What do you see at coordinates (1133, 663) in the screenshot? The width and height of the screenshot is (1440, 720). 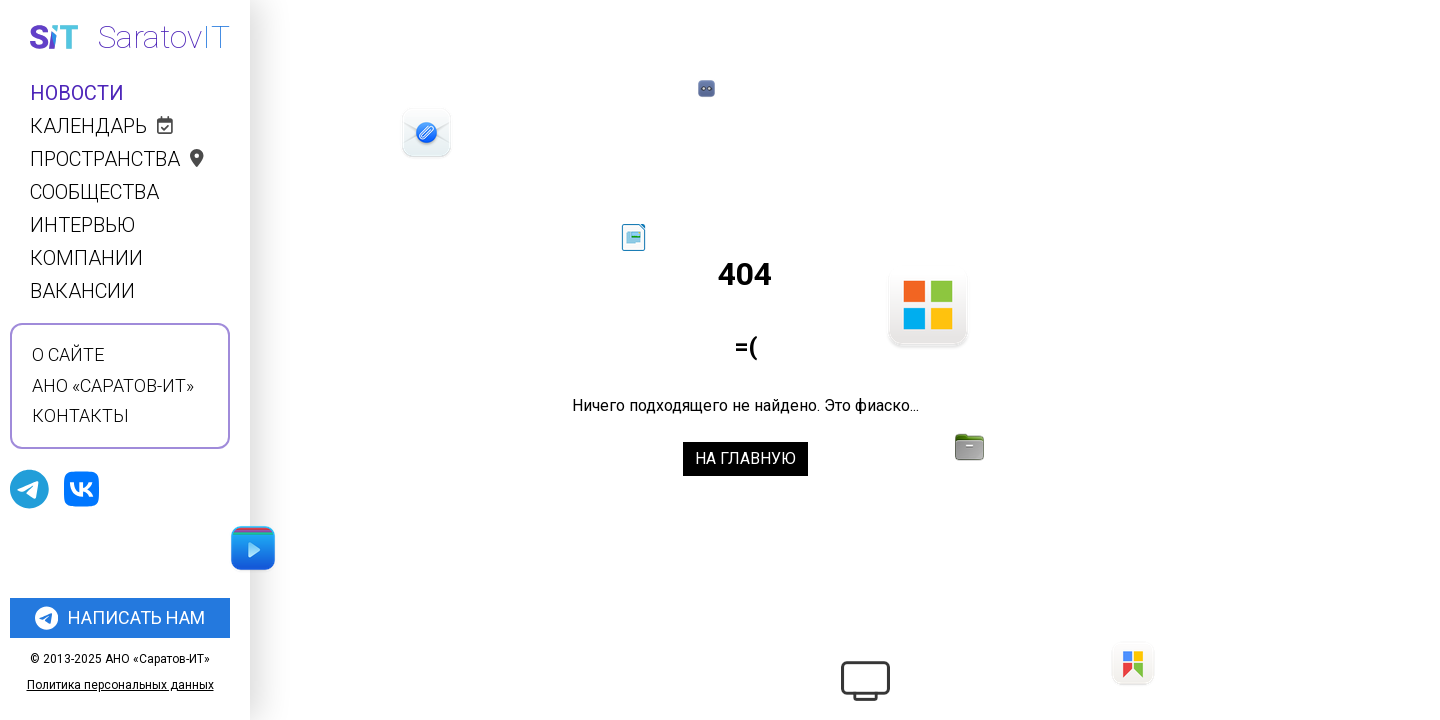 I see `open snipaste screenshot and annotation tool` at bounding box center [1133, 663].